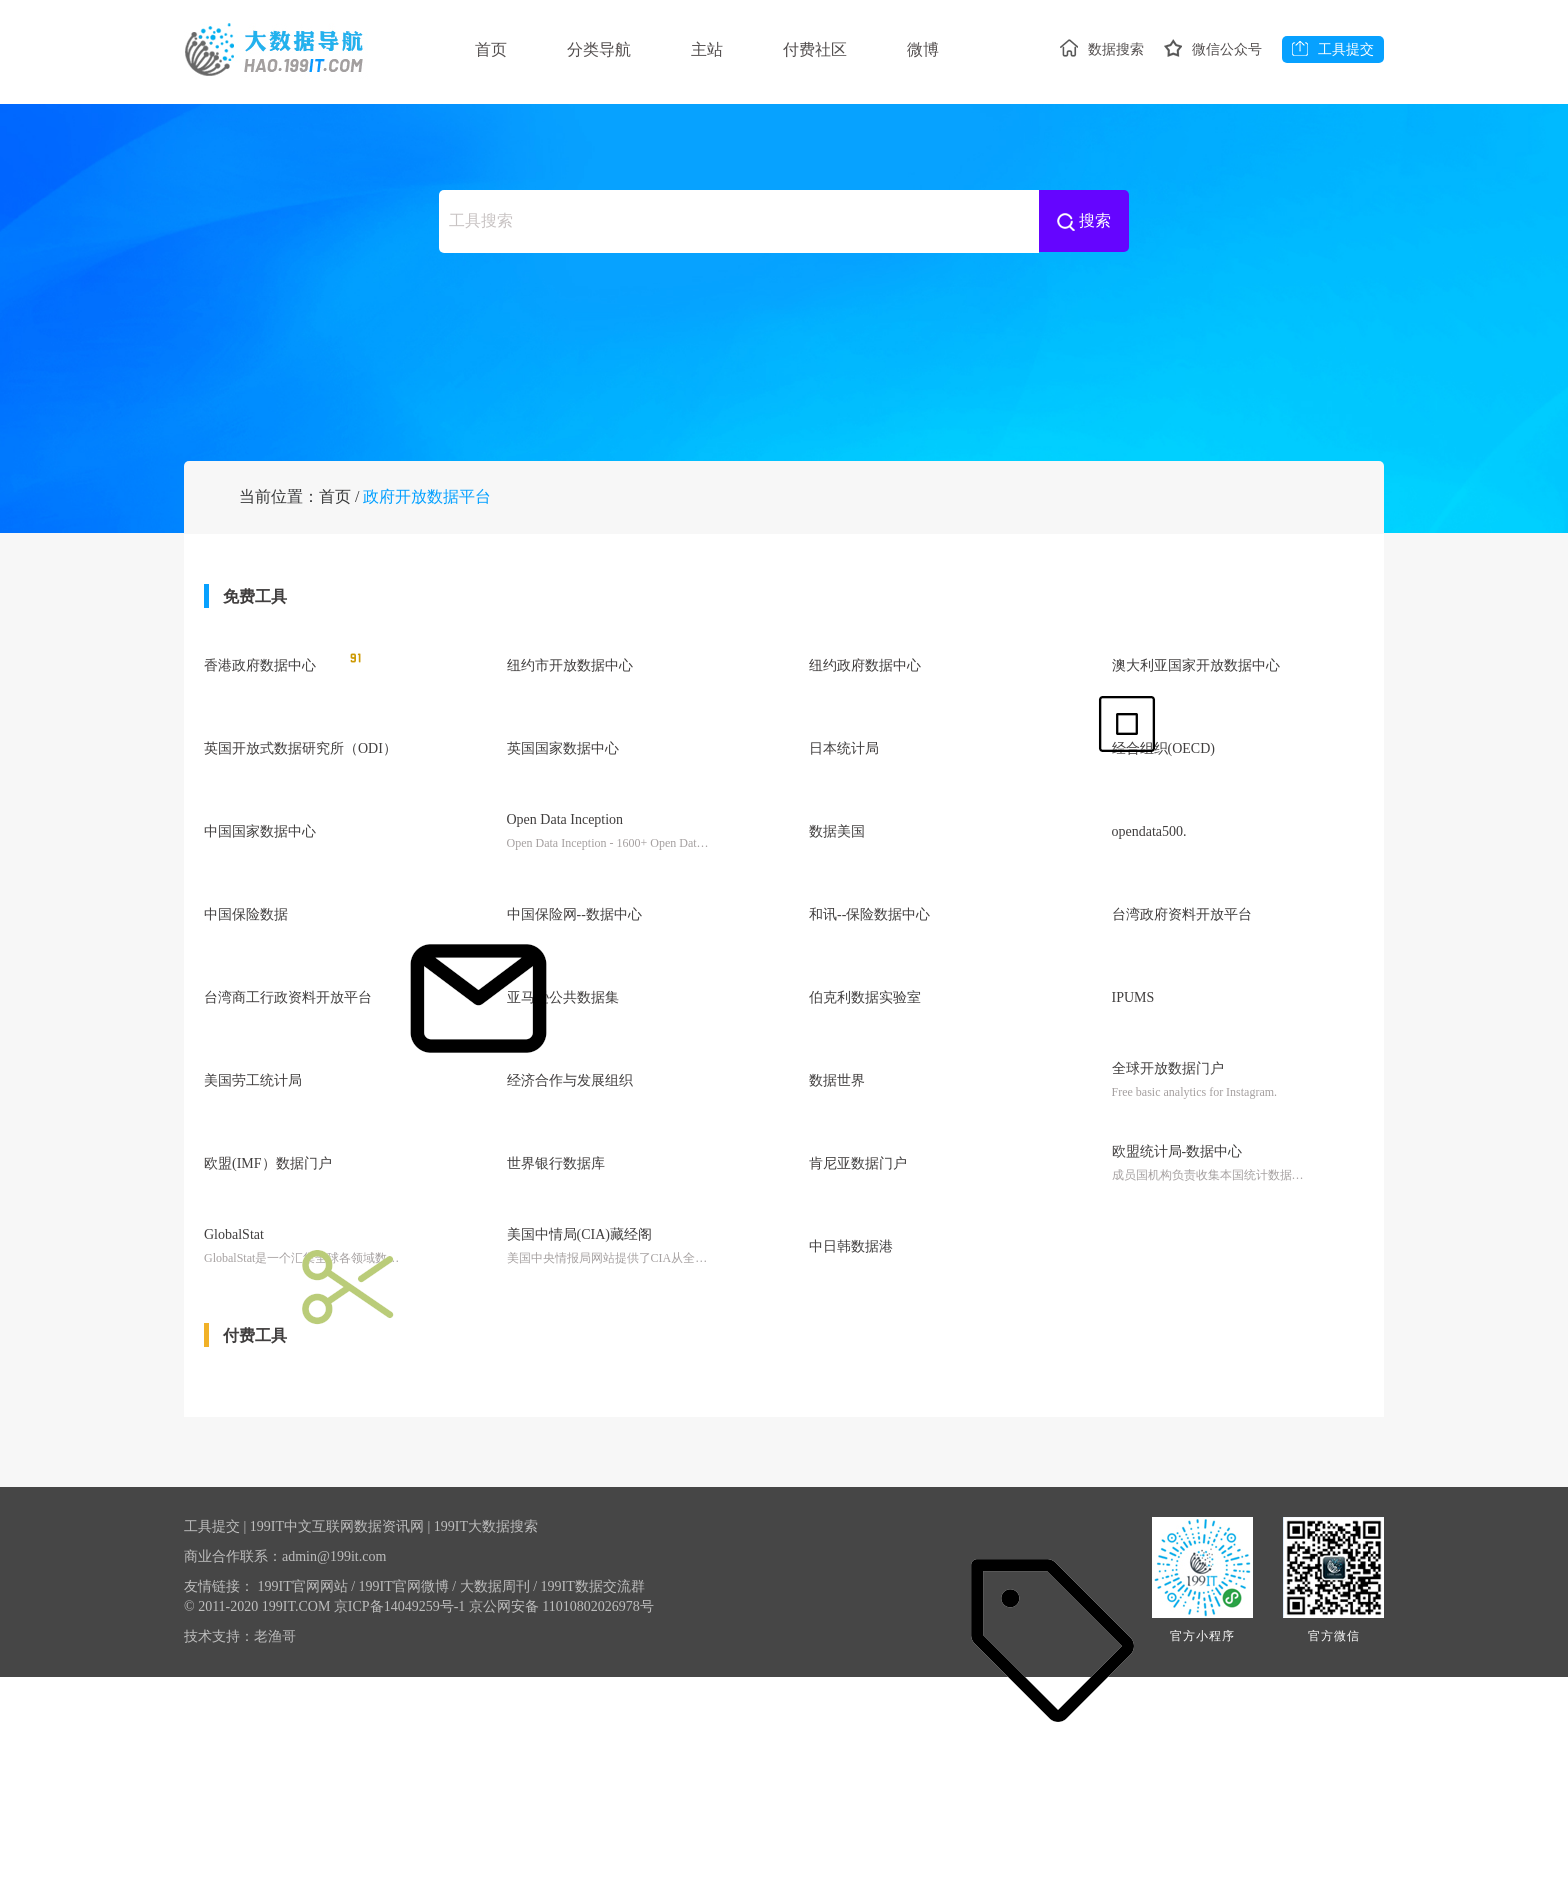  I want to click on cut selected content, so click(346, 1287).